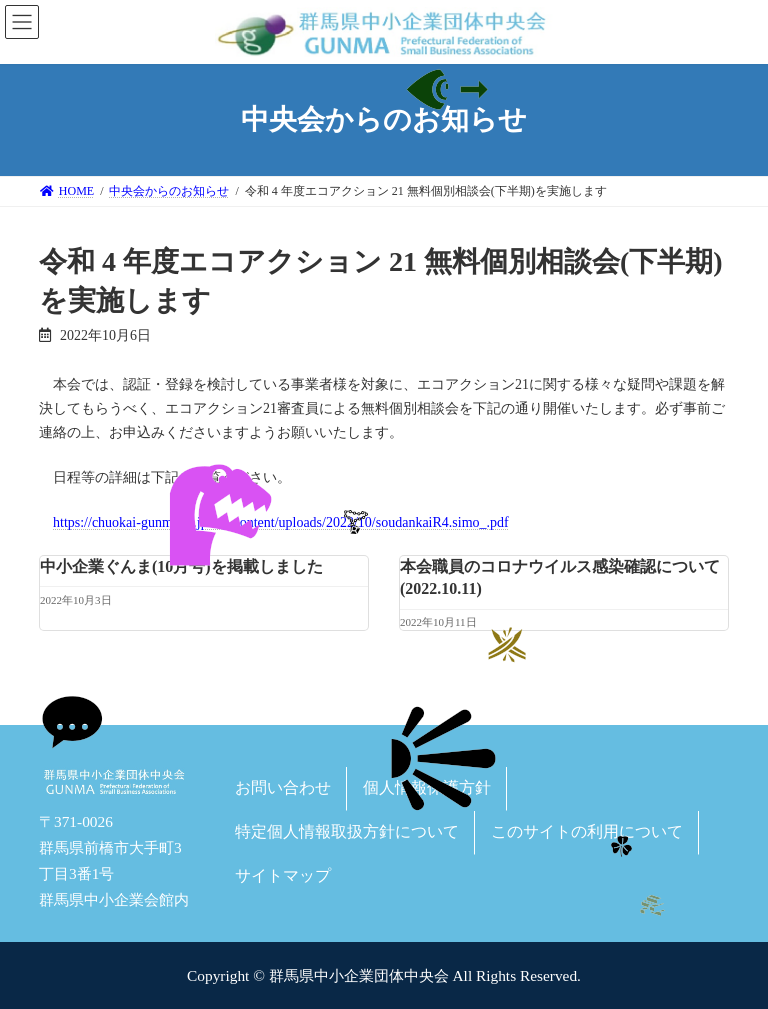  What do you see at coordinates (220, 514) in the screenshot?
I see `dinosaur or t-rex character selection` at bounding box center [220, 514].